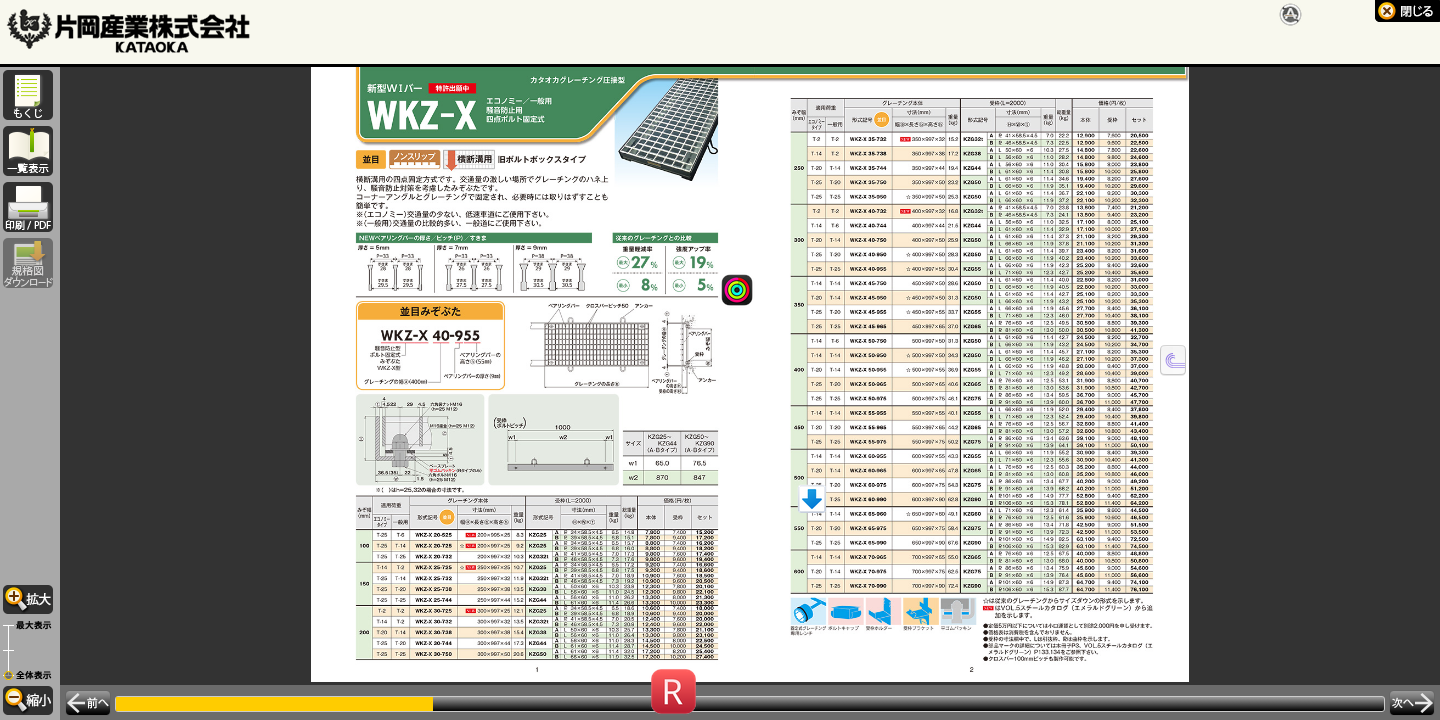  I want to click on download in progress indicator, so click(790, 477).